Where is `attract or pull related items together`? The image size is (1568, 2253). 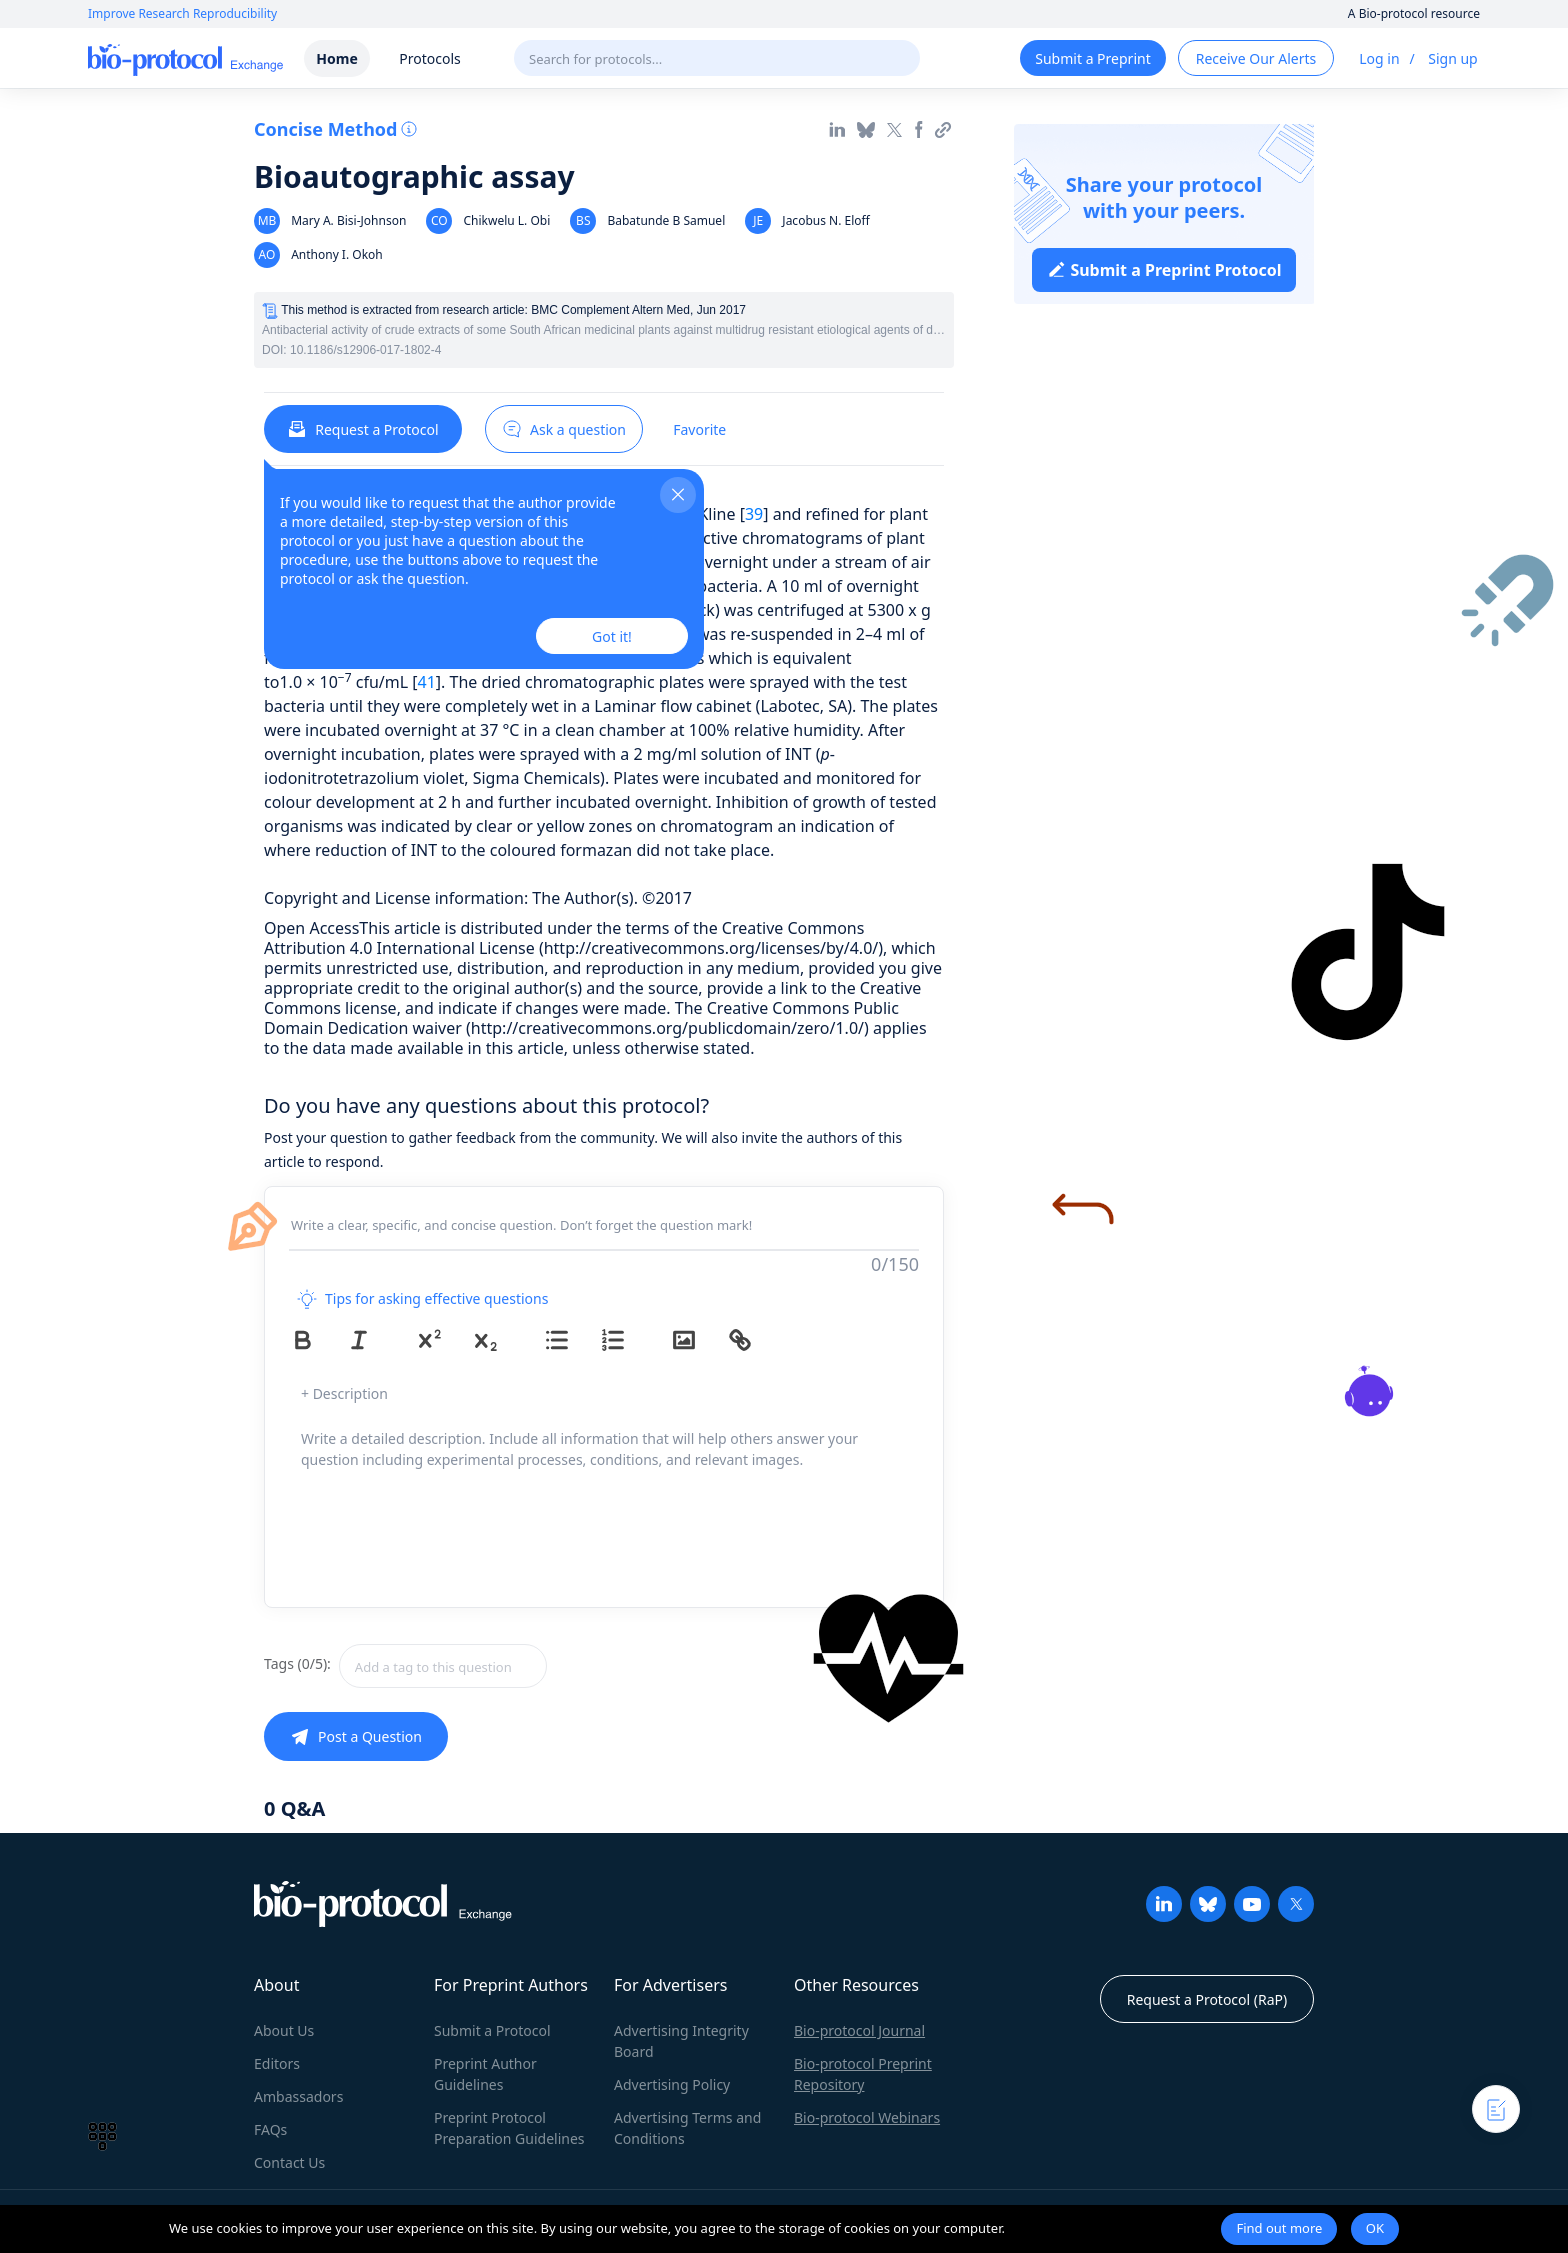 attract or pull related items together is located at coordinates (1508, 599).